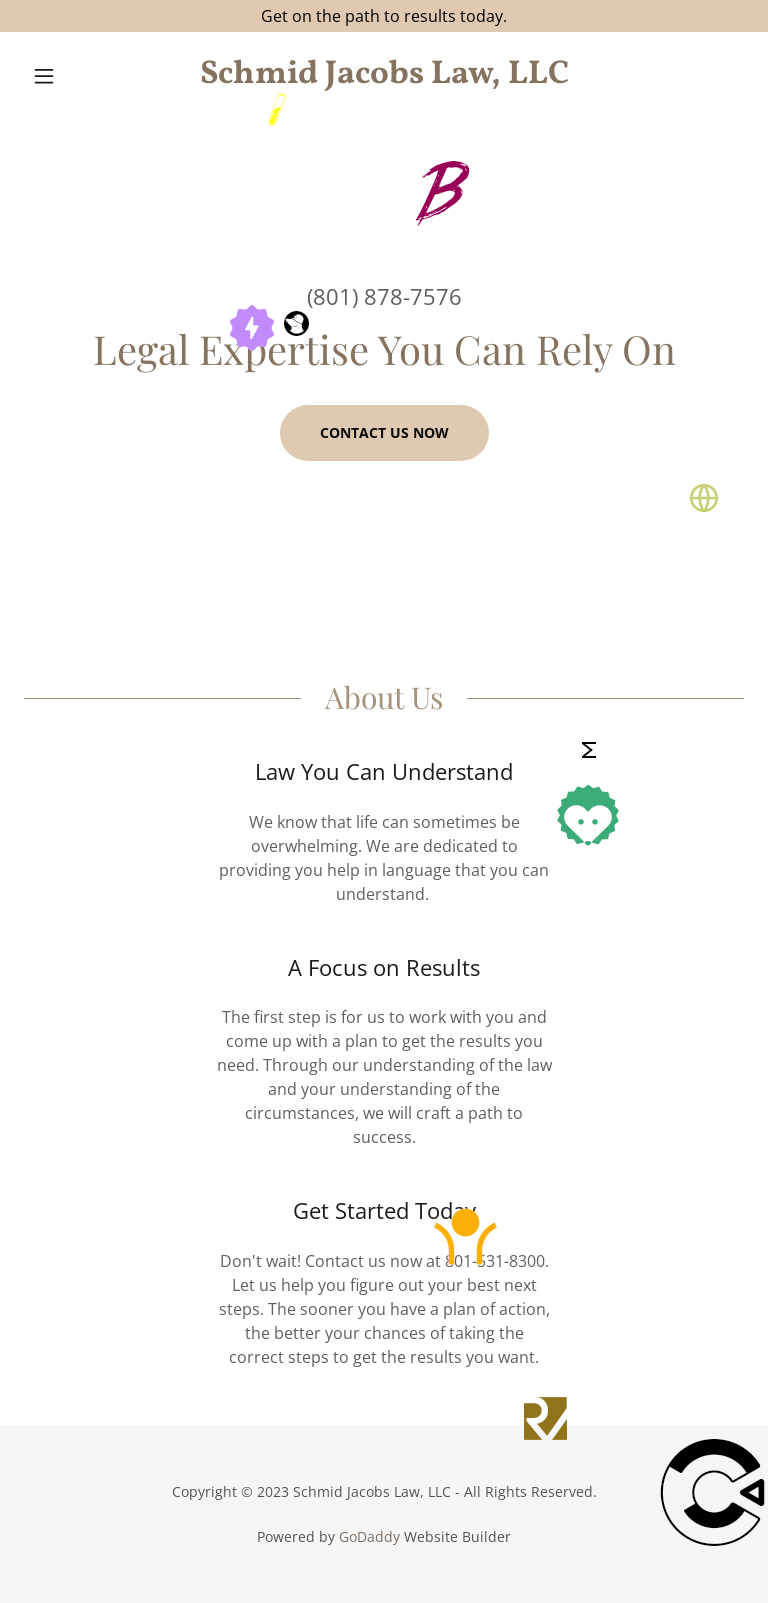 The height and width of the screenshot is (1603, 768). Describe the element at coordinates (704, 498) in the screenshot. I see `switch to global or international settings` at that location.